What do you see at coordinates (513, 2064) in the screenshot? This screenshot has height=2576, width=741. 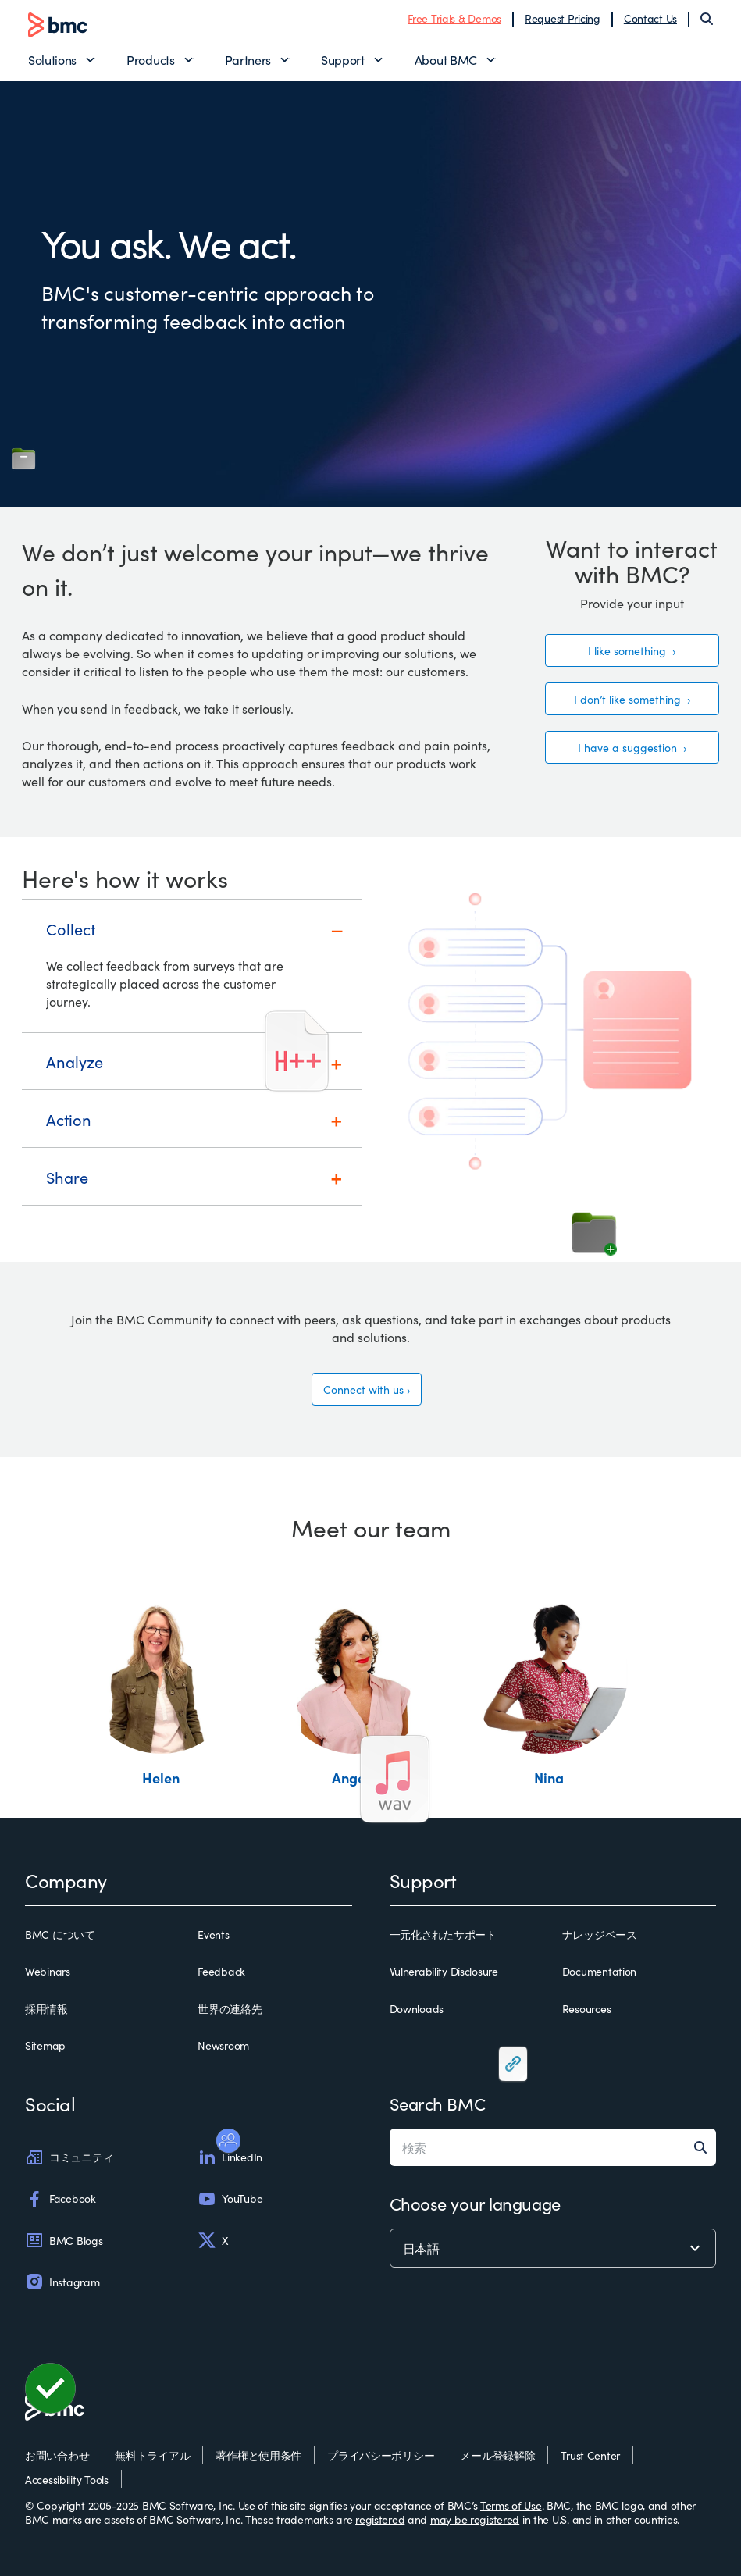 I see `a windows internet shortcut file` at bounding box center [513, 2064].